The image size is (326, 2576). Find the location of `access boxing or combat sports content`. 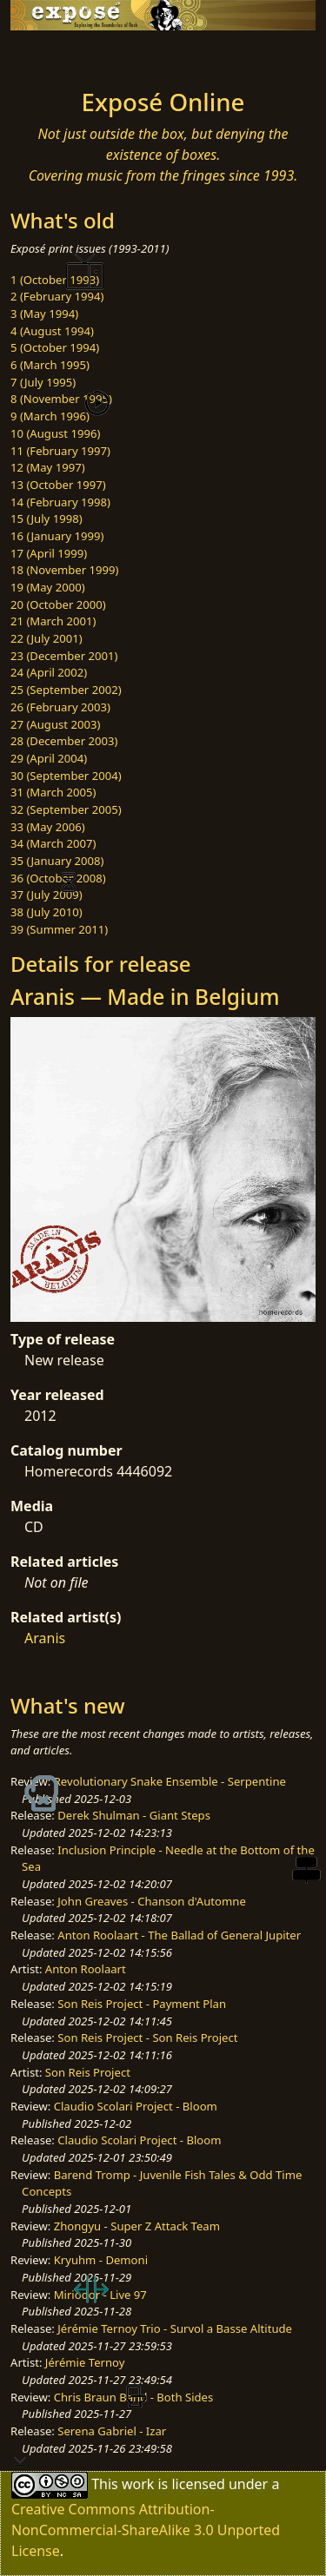

access boxing or combat sports content is located at coordinates (42, 1793).